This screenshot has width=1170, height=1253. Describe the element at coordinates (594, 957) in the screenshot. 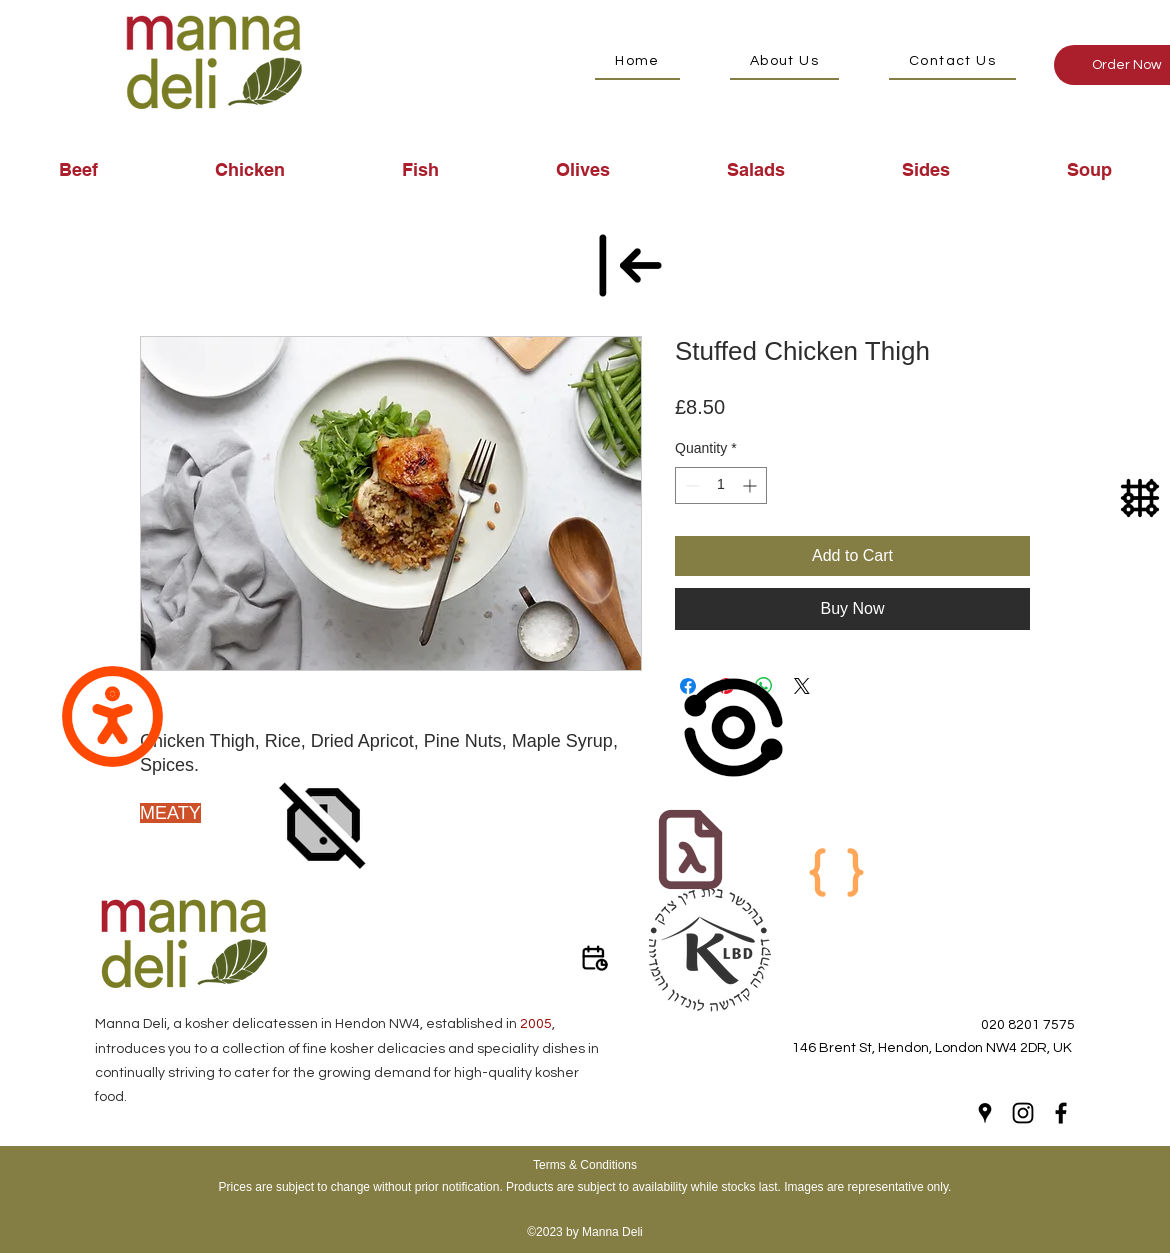

I see `view calendar analytics and statistics` at that location.